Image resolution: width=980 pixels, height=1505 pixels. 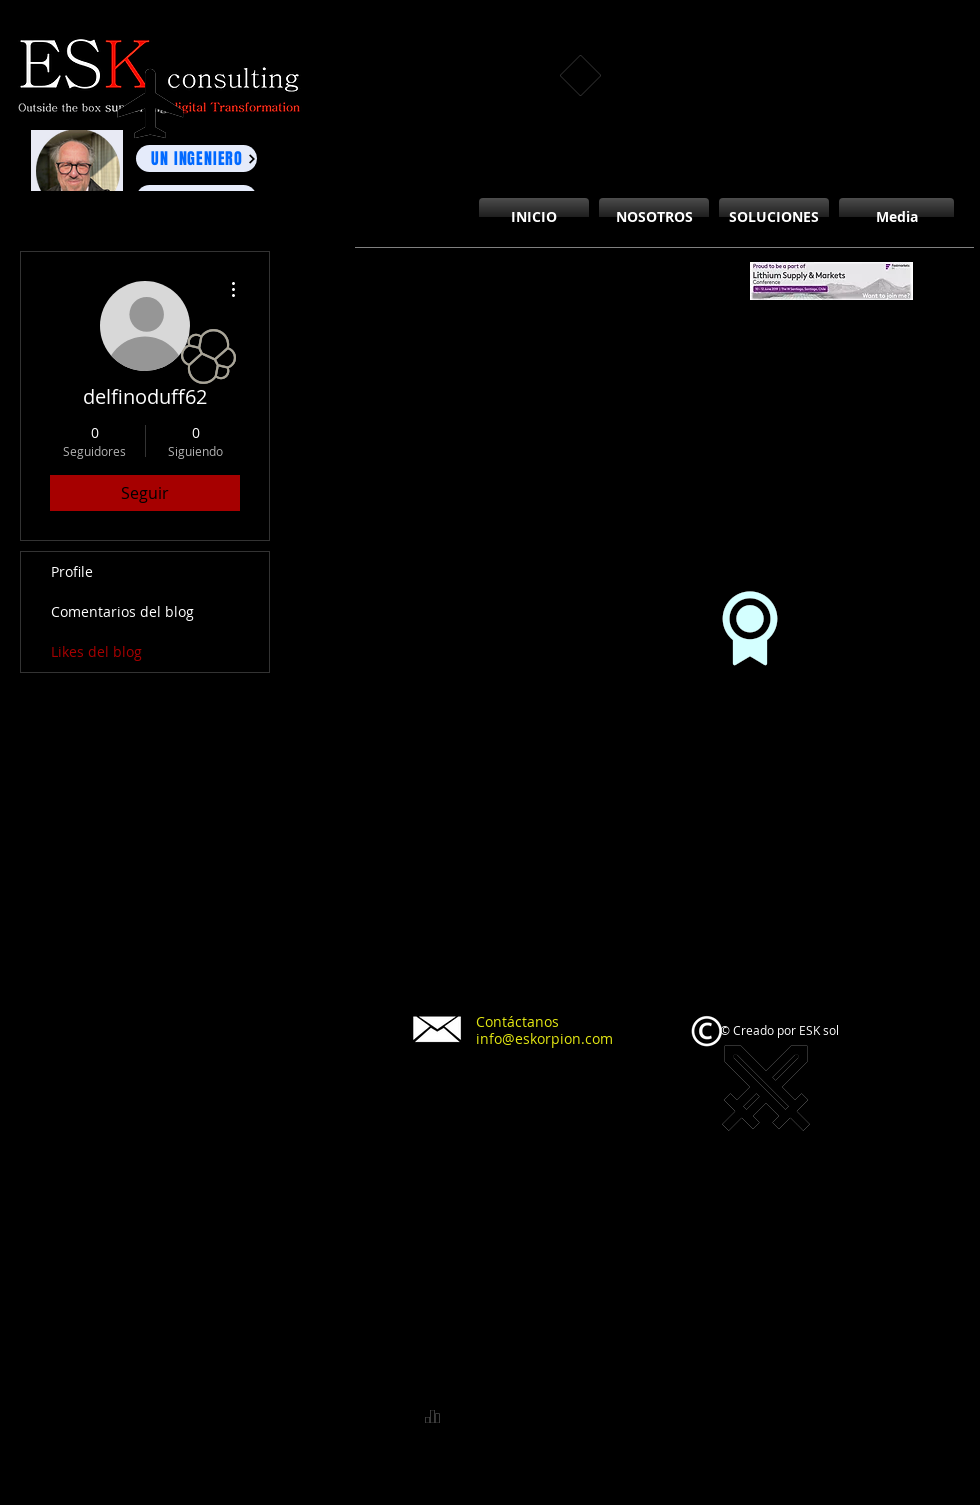 I want to click on access combat or battle features, so click(x=766, y=1087).